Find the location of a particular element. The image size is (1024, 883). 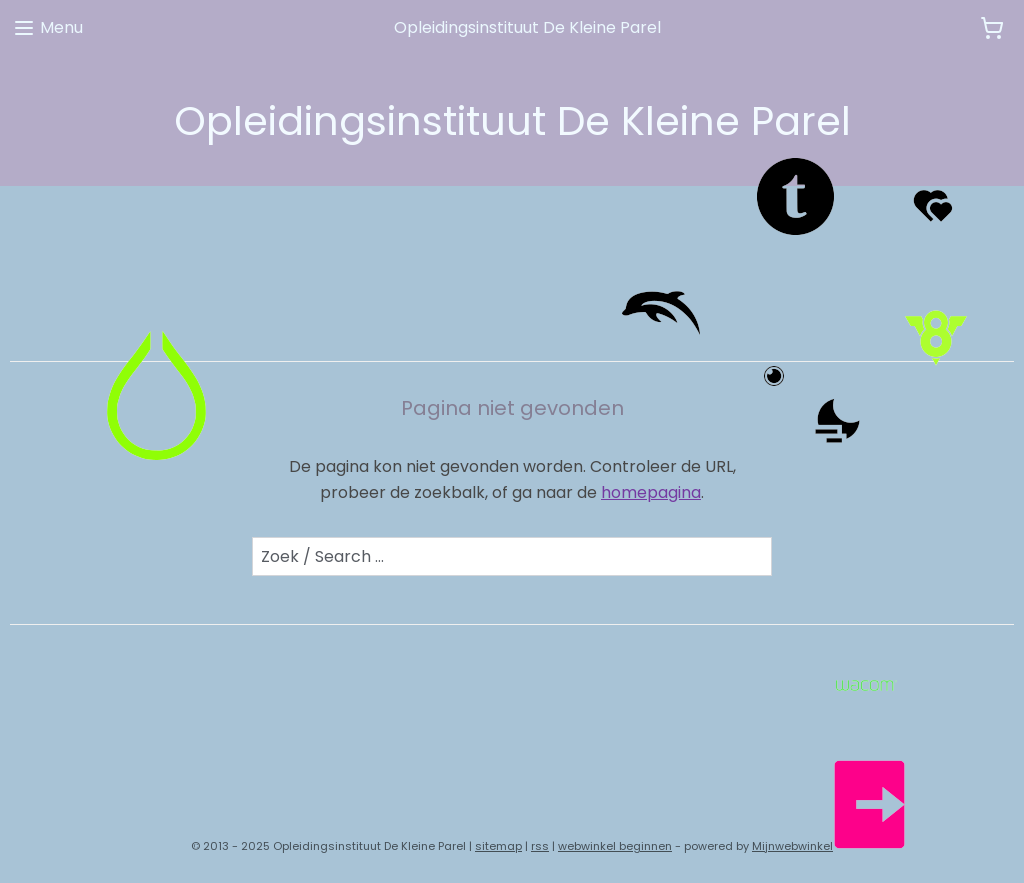

dolphin emulator logo is located at coordinates (661, 313).